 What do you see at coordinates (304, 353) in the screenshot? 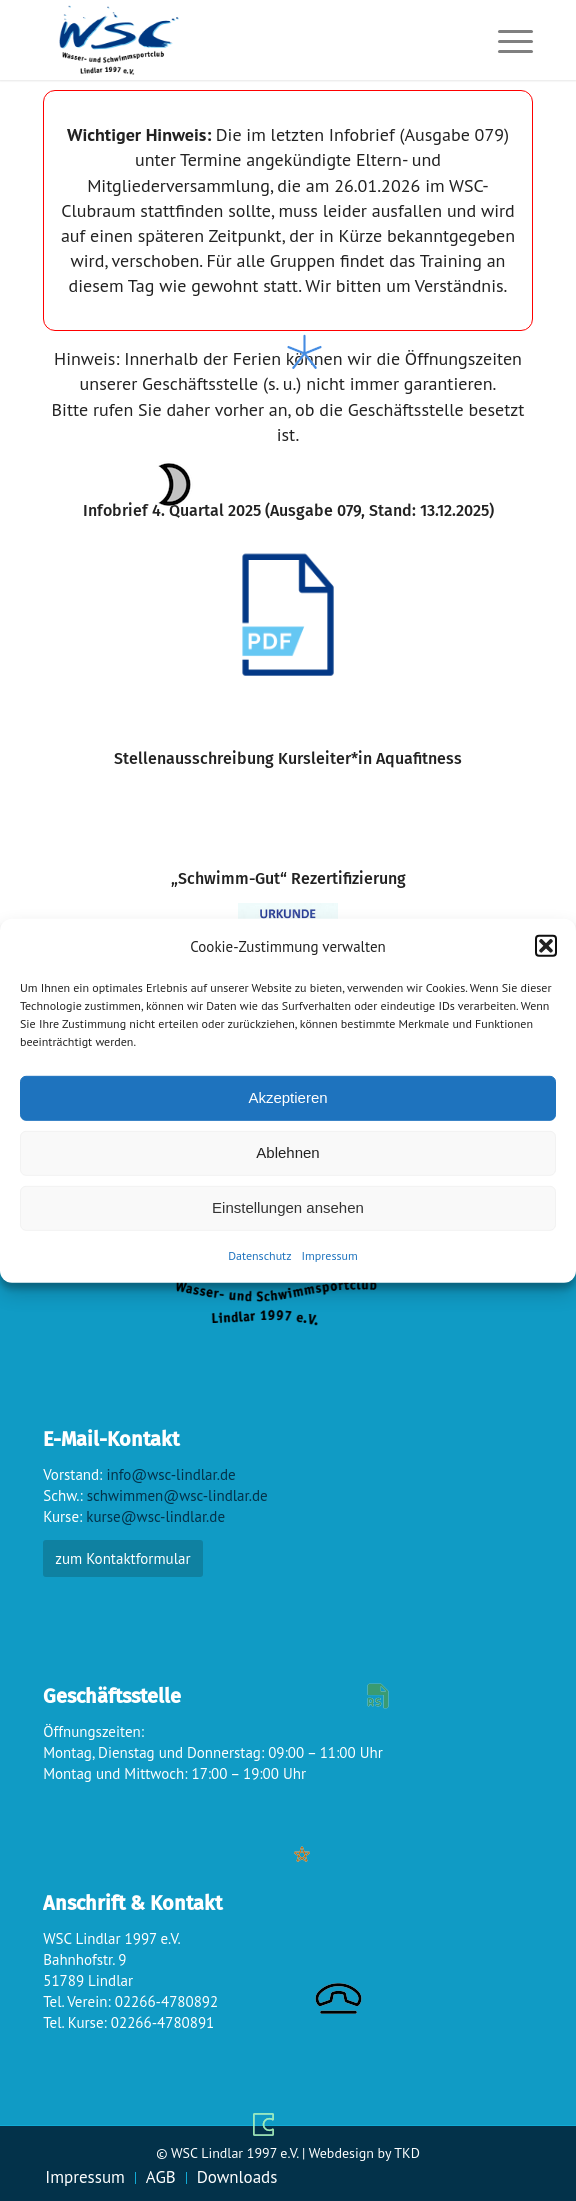
I see `indicates a required field in a form` at bounding box center [304, 353].